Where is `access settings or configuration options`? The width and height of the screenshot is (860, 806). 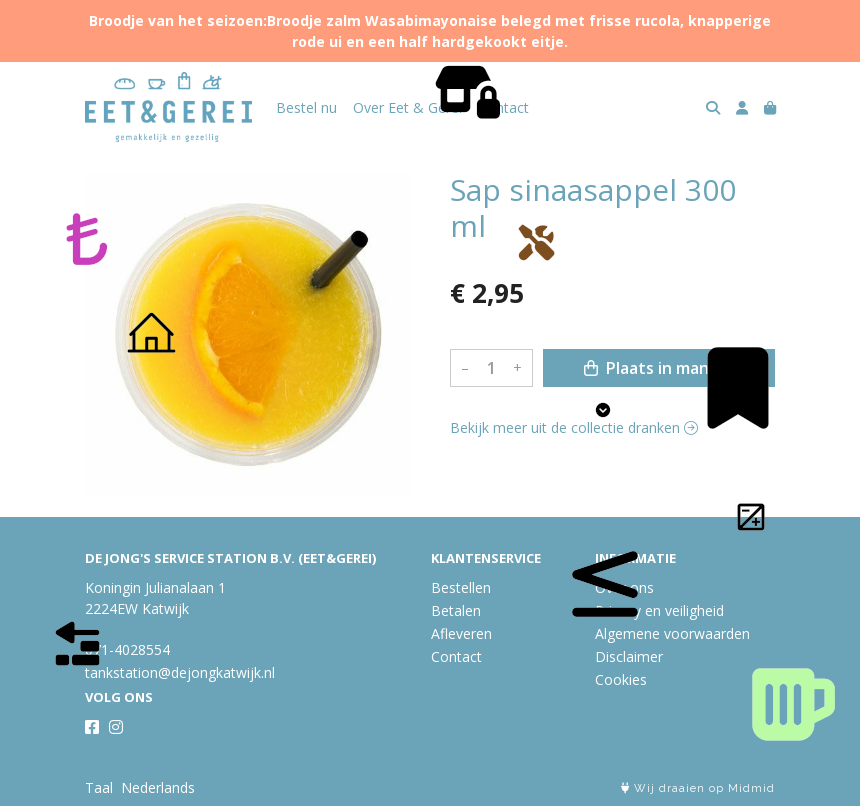
access settings or configuration options is located at coordinates (536, 242).